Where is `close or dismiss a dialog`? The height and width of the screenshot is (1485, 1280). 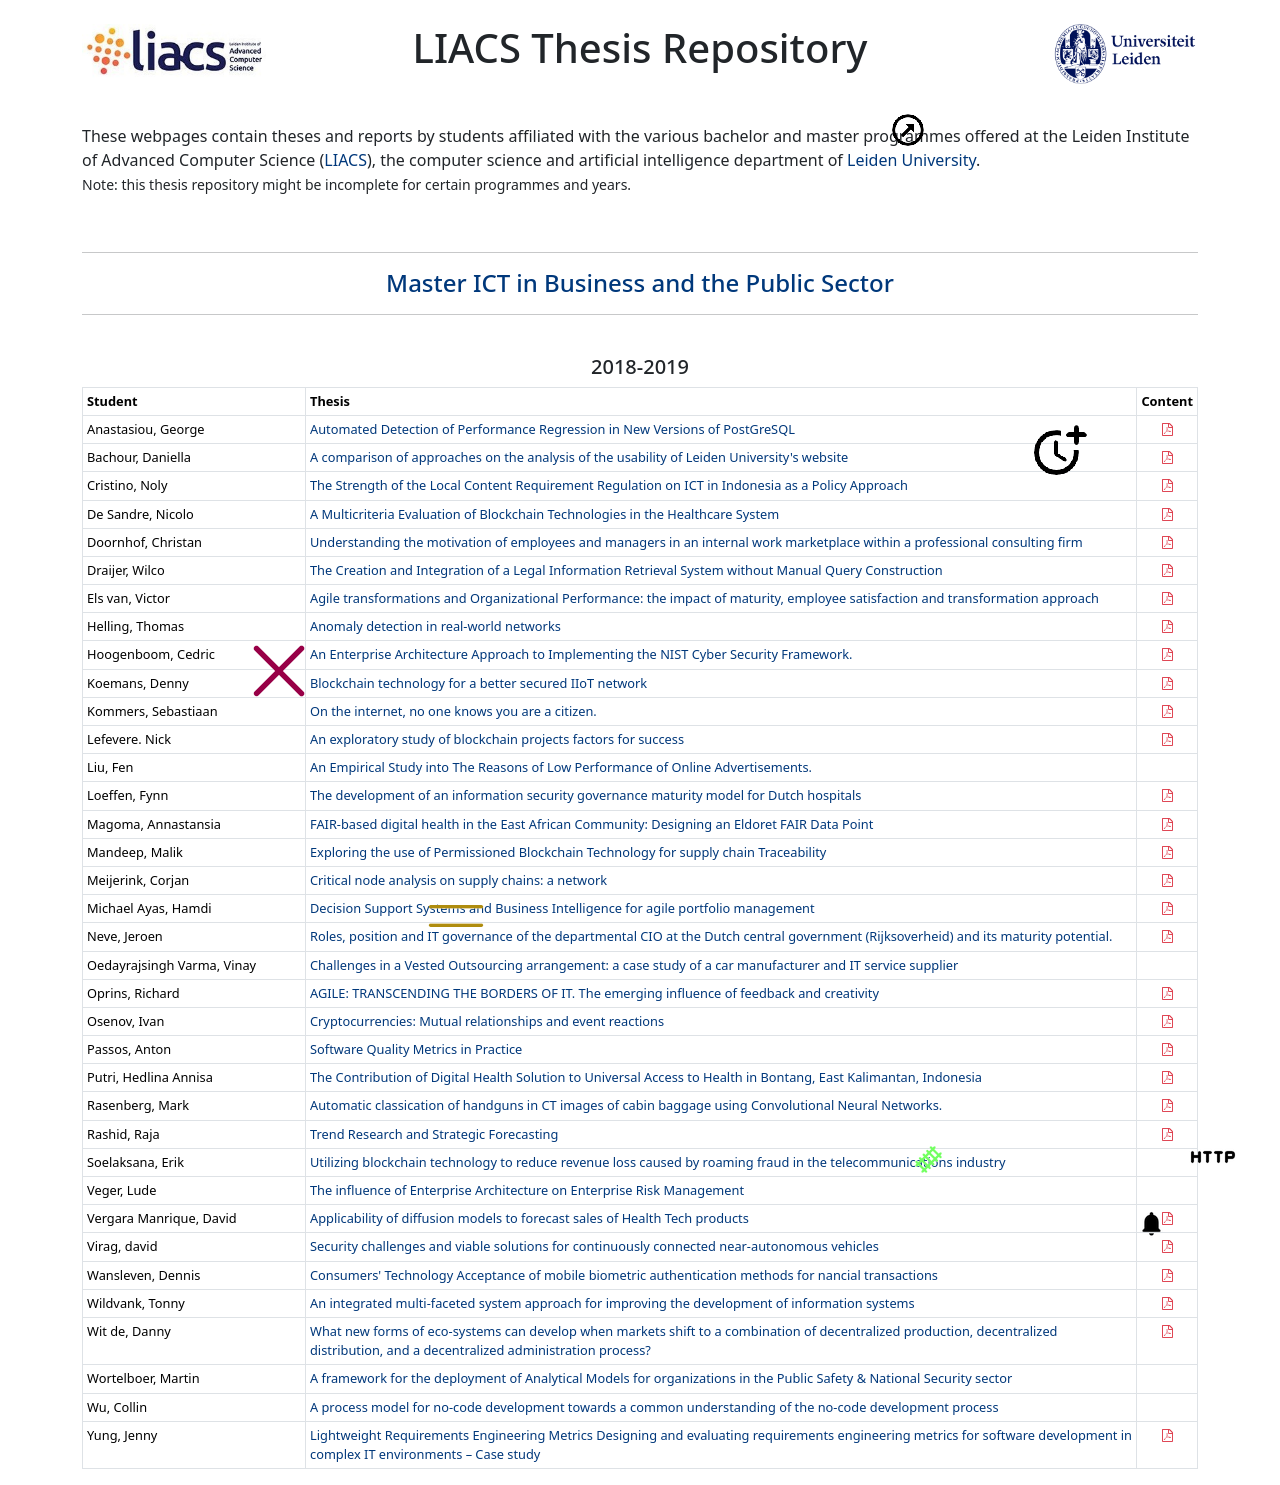 close or dismiss a dialog is located at coordinates (279, 671).